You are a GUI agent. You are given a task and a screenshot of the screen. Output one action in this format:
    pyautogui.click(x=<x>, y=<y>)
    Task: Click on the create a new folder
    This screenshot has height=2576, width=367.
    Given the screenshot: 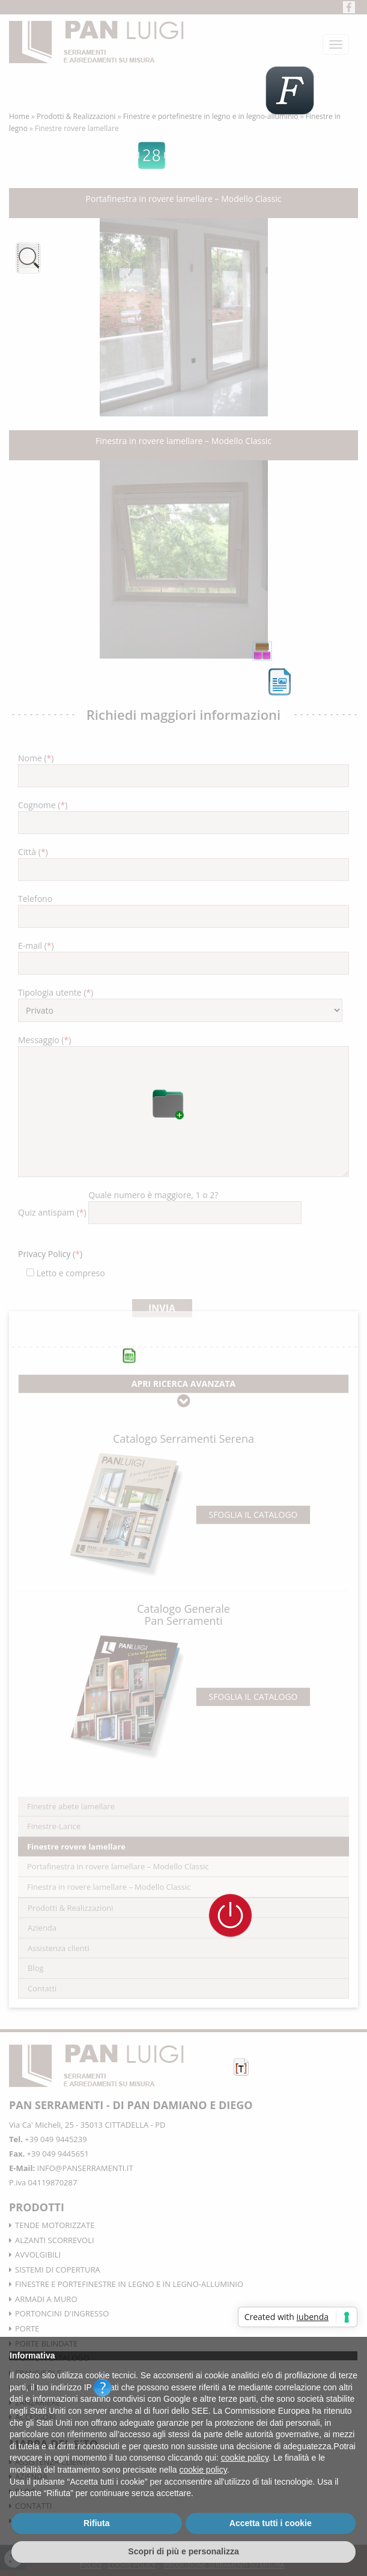 What is the action you would take?
    pyautogui.click(x=168, y=1103)
    